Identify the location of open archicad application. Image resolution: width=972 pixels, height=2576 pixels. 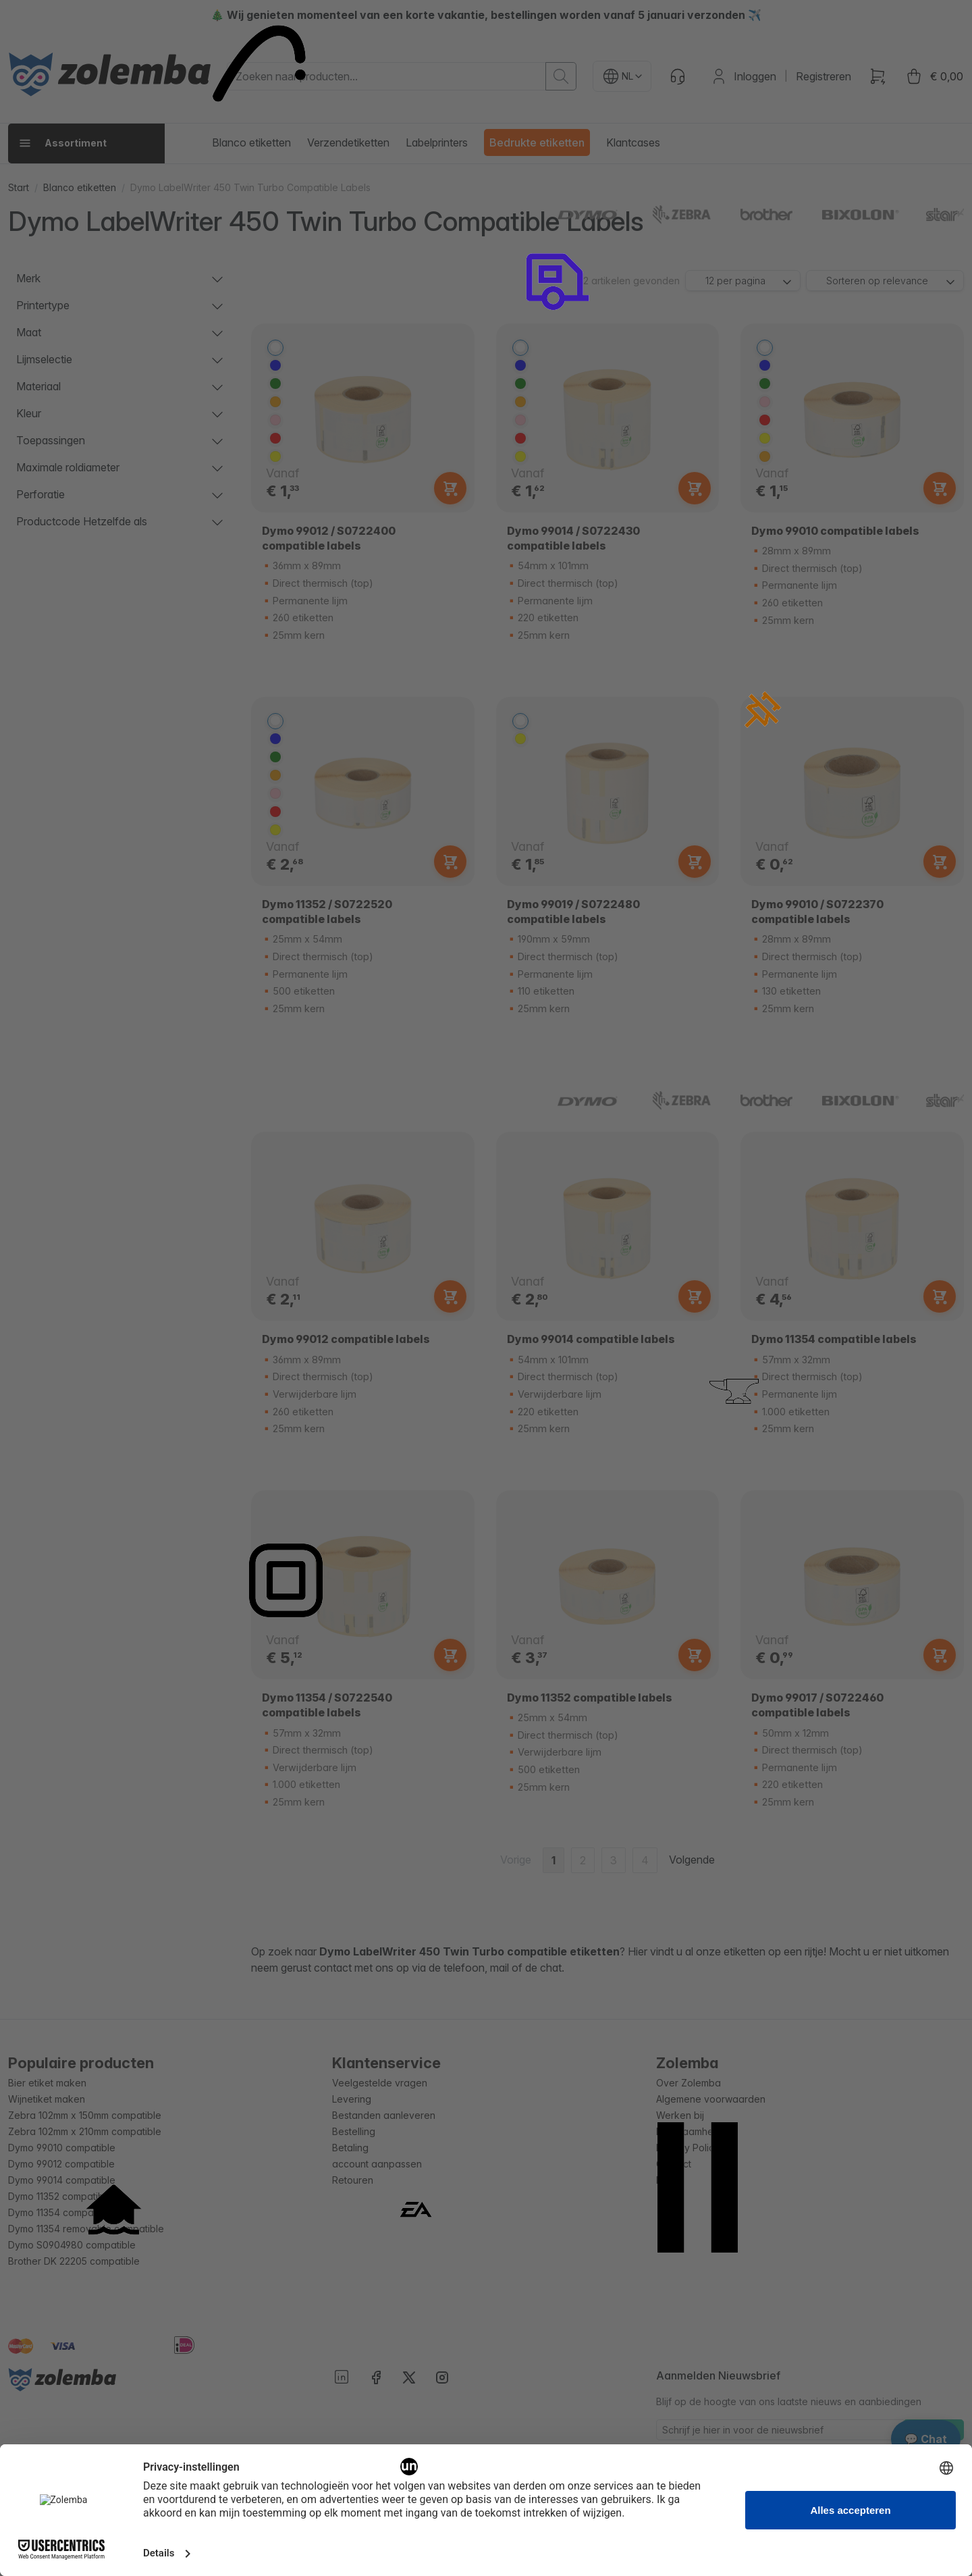
(259, 63).